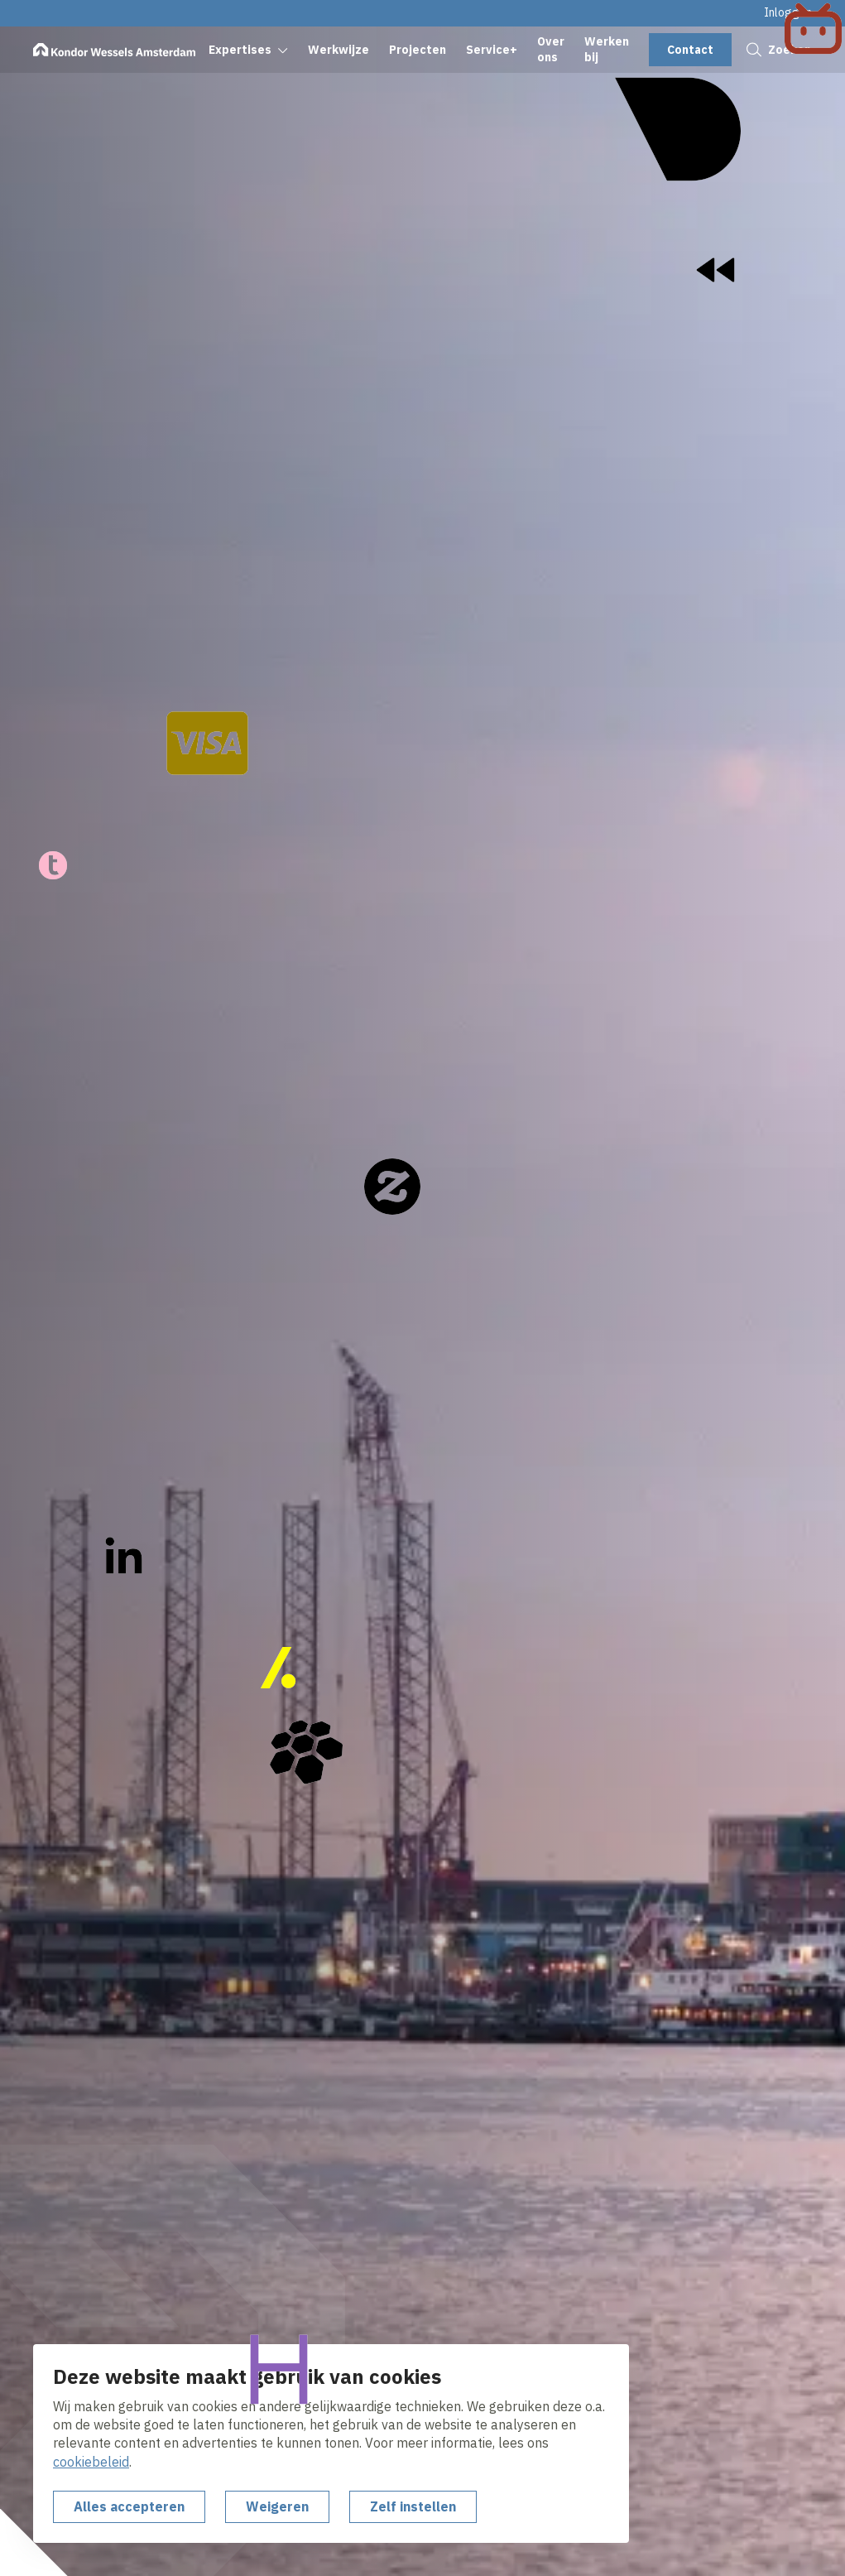 The width and height of the screenshot is (845, 2576). Describe the element at coordinates (678, 129) in the screenshot. I see `open netdata monitoring dashboard` at that location.